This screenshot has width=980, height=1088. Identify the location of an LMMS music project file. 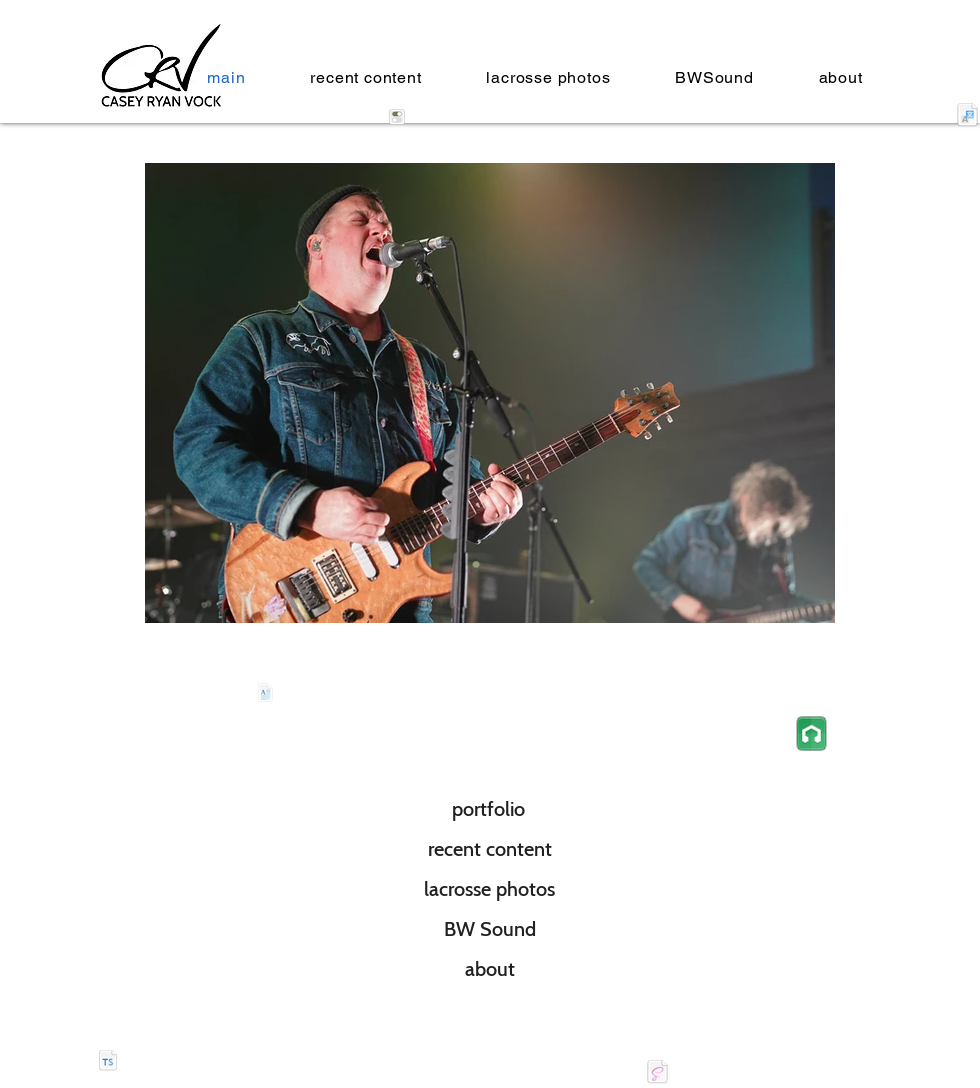
(811, 733).